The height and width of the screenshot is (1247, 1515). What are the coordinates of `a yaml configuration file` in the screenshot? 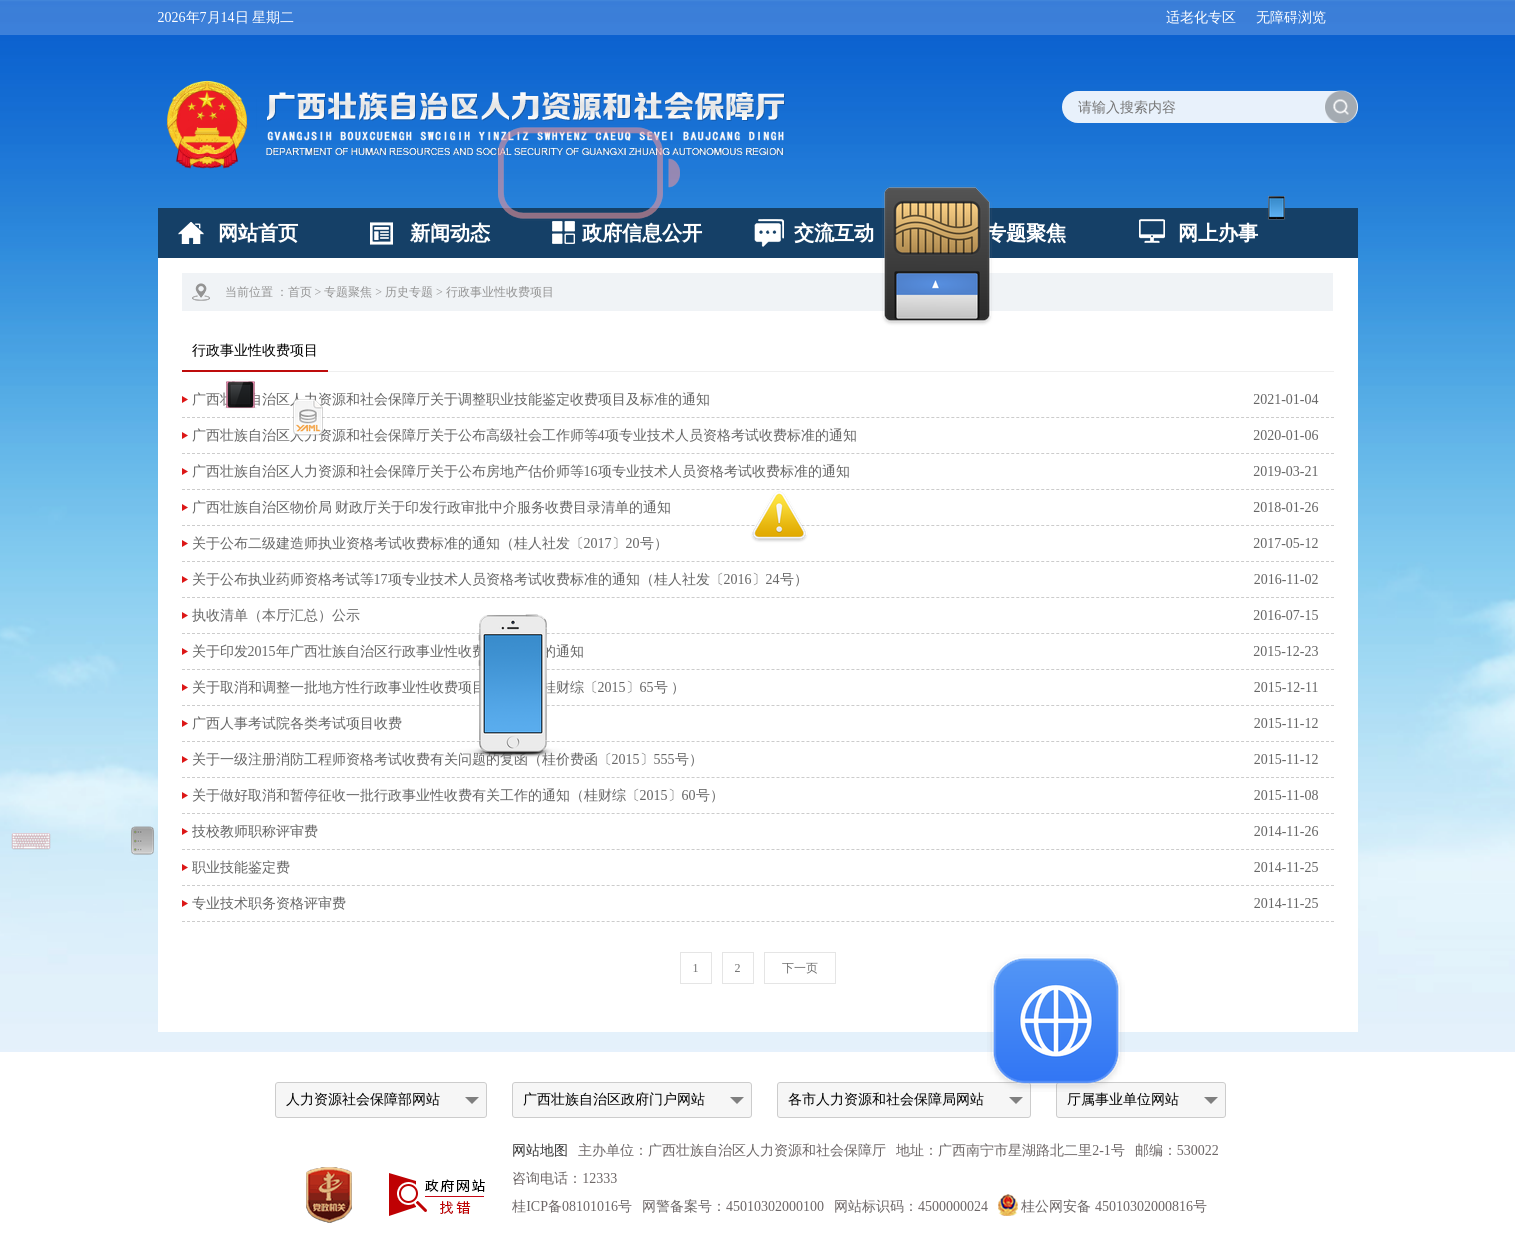 It's located at (308, 417).